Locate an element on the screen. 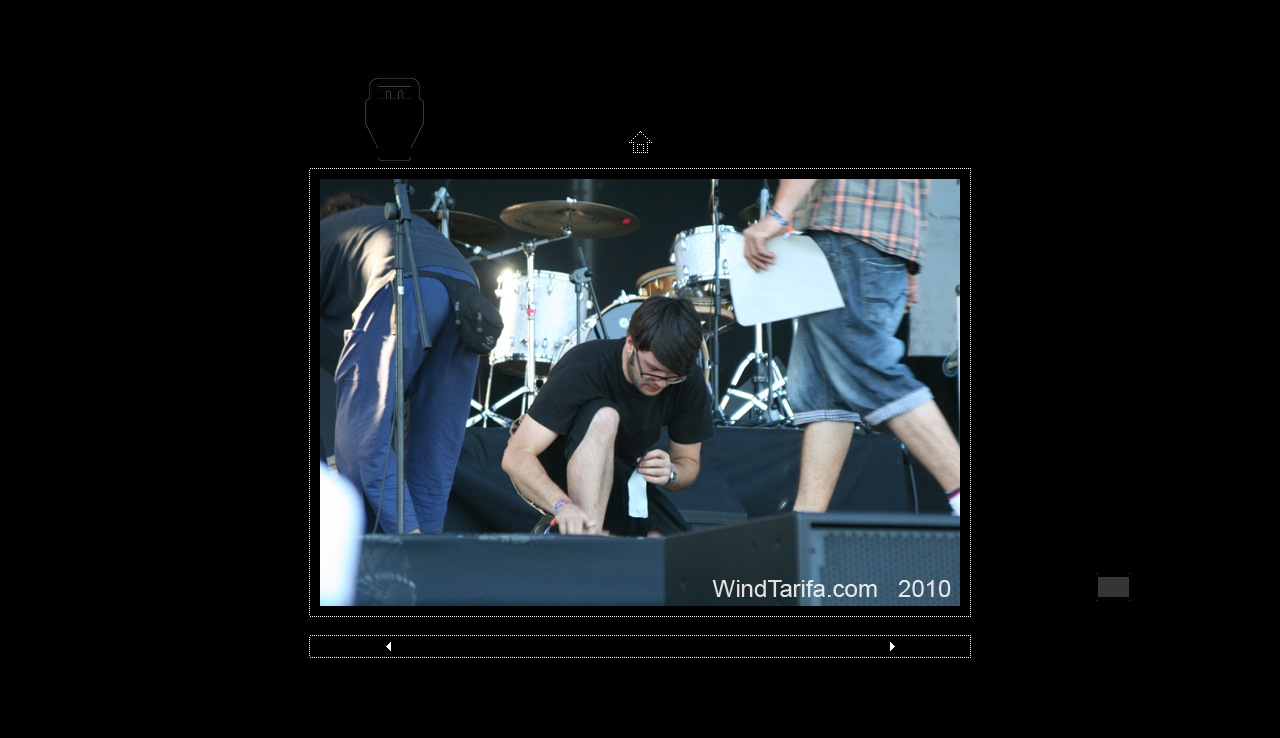 The image size is (1280, 738). configure HDMI input settings is located at coordinates (394, 119).